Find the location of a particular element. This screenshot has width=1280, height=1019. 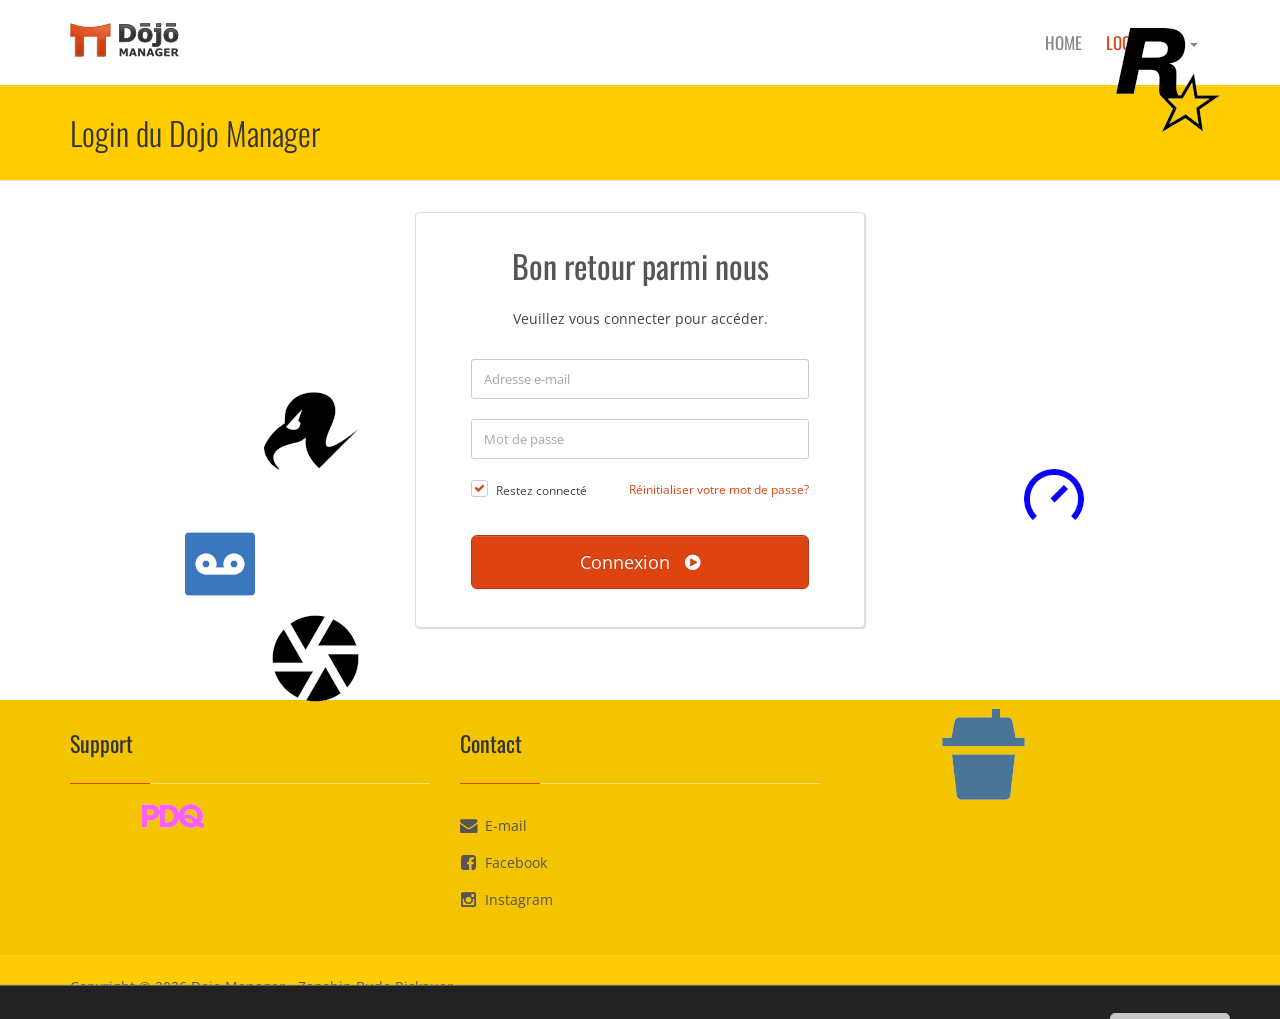

open camera or take a photo is located at coordinates (315, 658).